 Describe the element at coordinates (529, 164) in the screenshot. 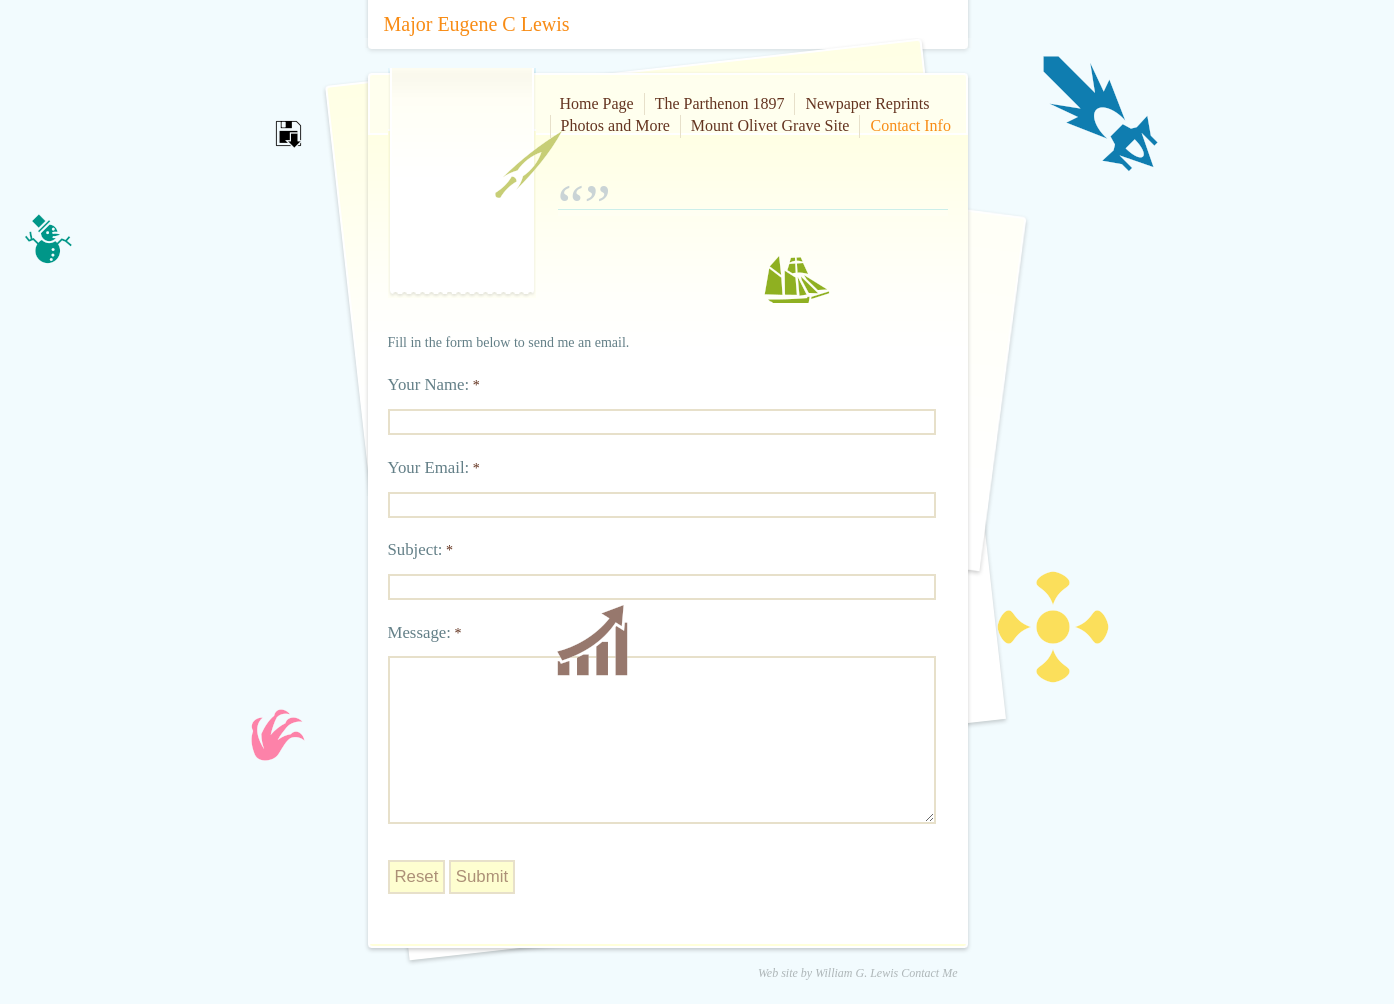

I see `equip energy sword weapon` at that location.